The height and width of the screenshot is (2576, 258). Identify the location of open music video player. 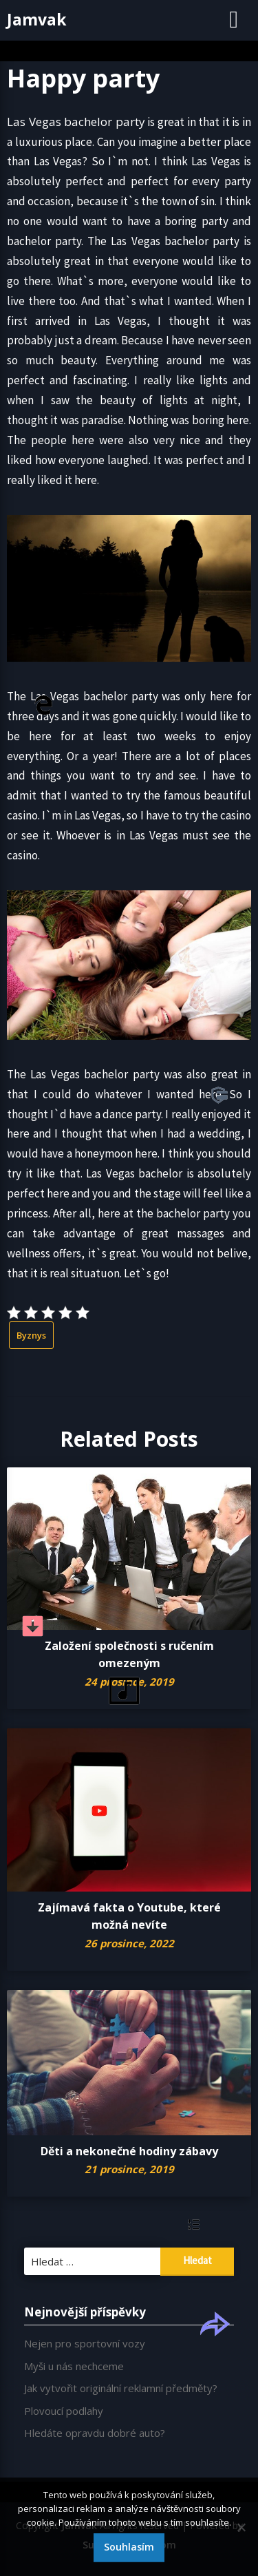
(124, 1690).